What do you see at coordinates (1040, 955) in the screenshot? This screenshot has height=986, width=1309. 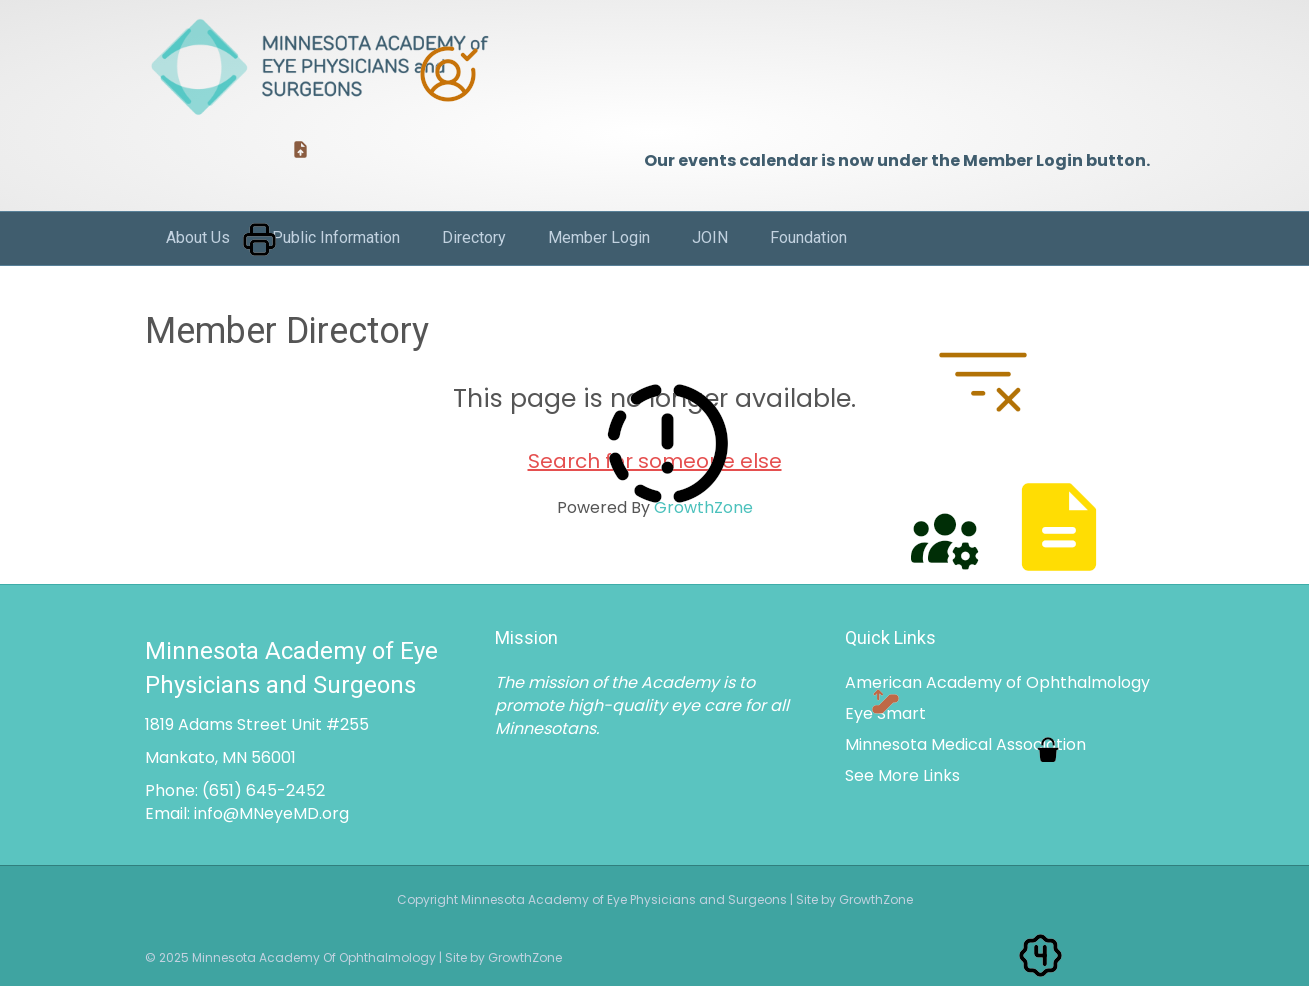 I see `indicates a fourth-place ranking or position` at bounding box center [1040, 955].